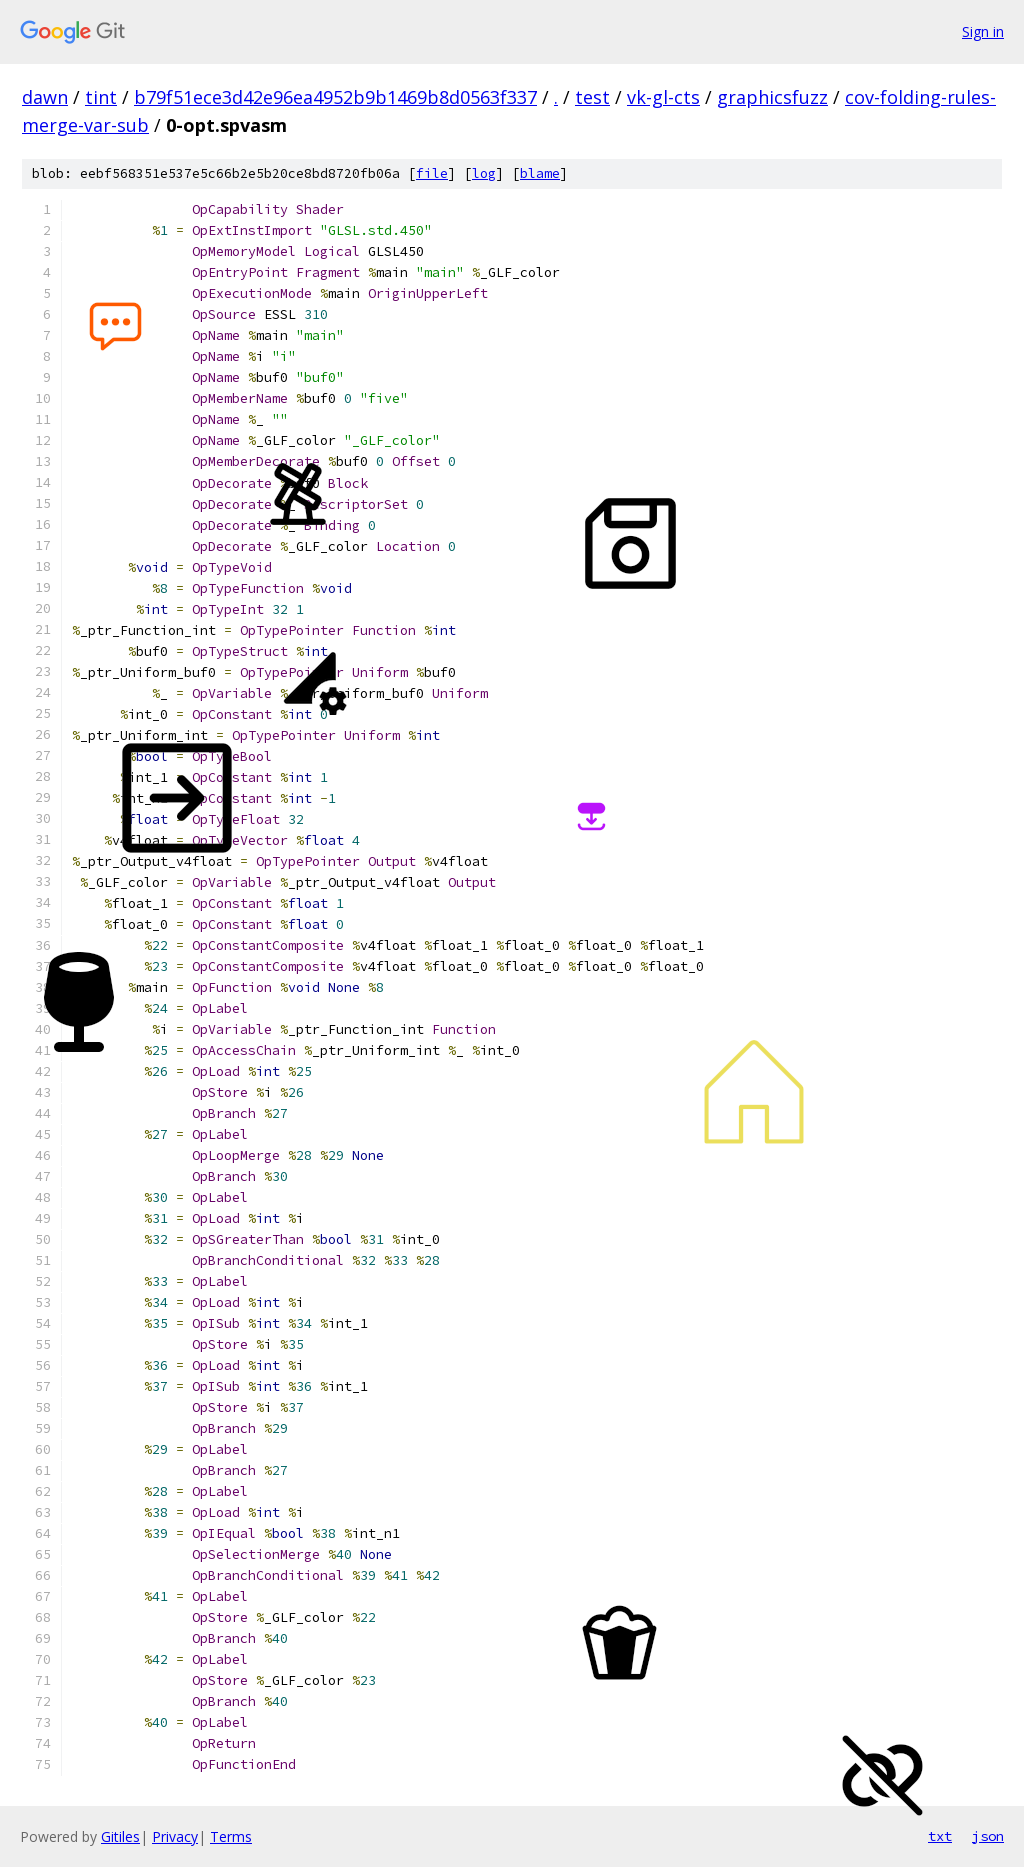  What do you see at coordinates (619, 1645) in the screenshot?
I see `access movies or entertainment content` at bounding box center [619, 1645].